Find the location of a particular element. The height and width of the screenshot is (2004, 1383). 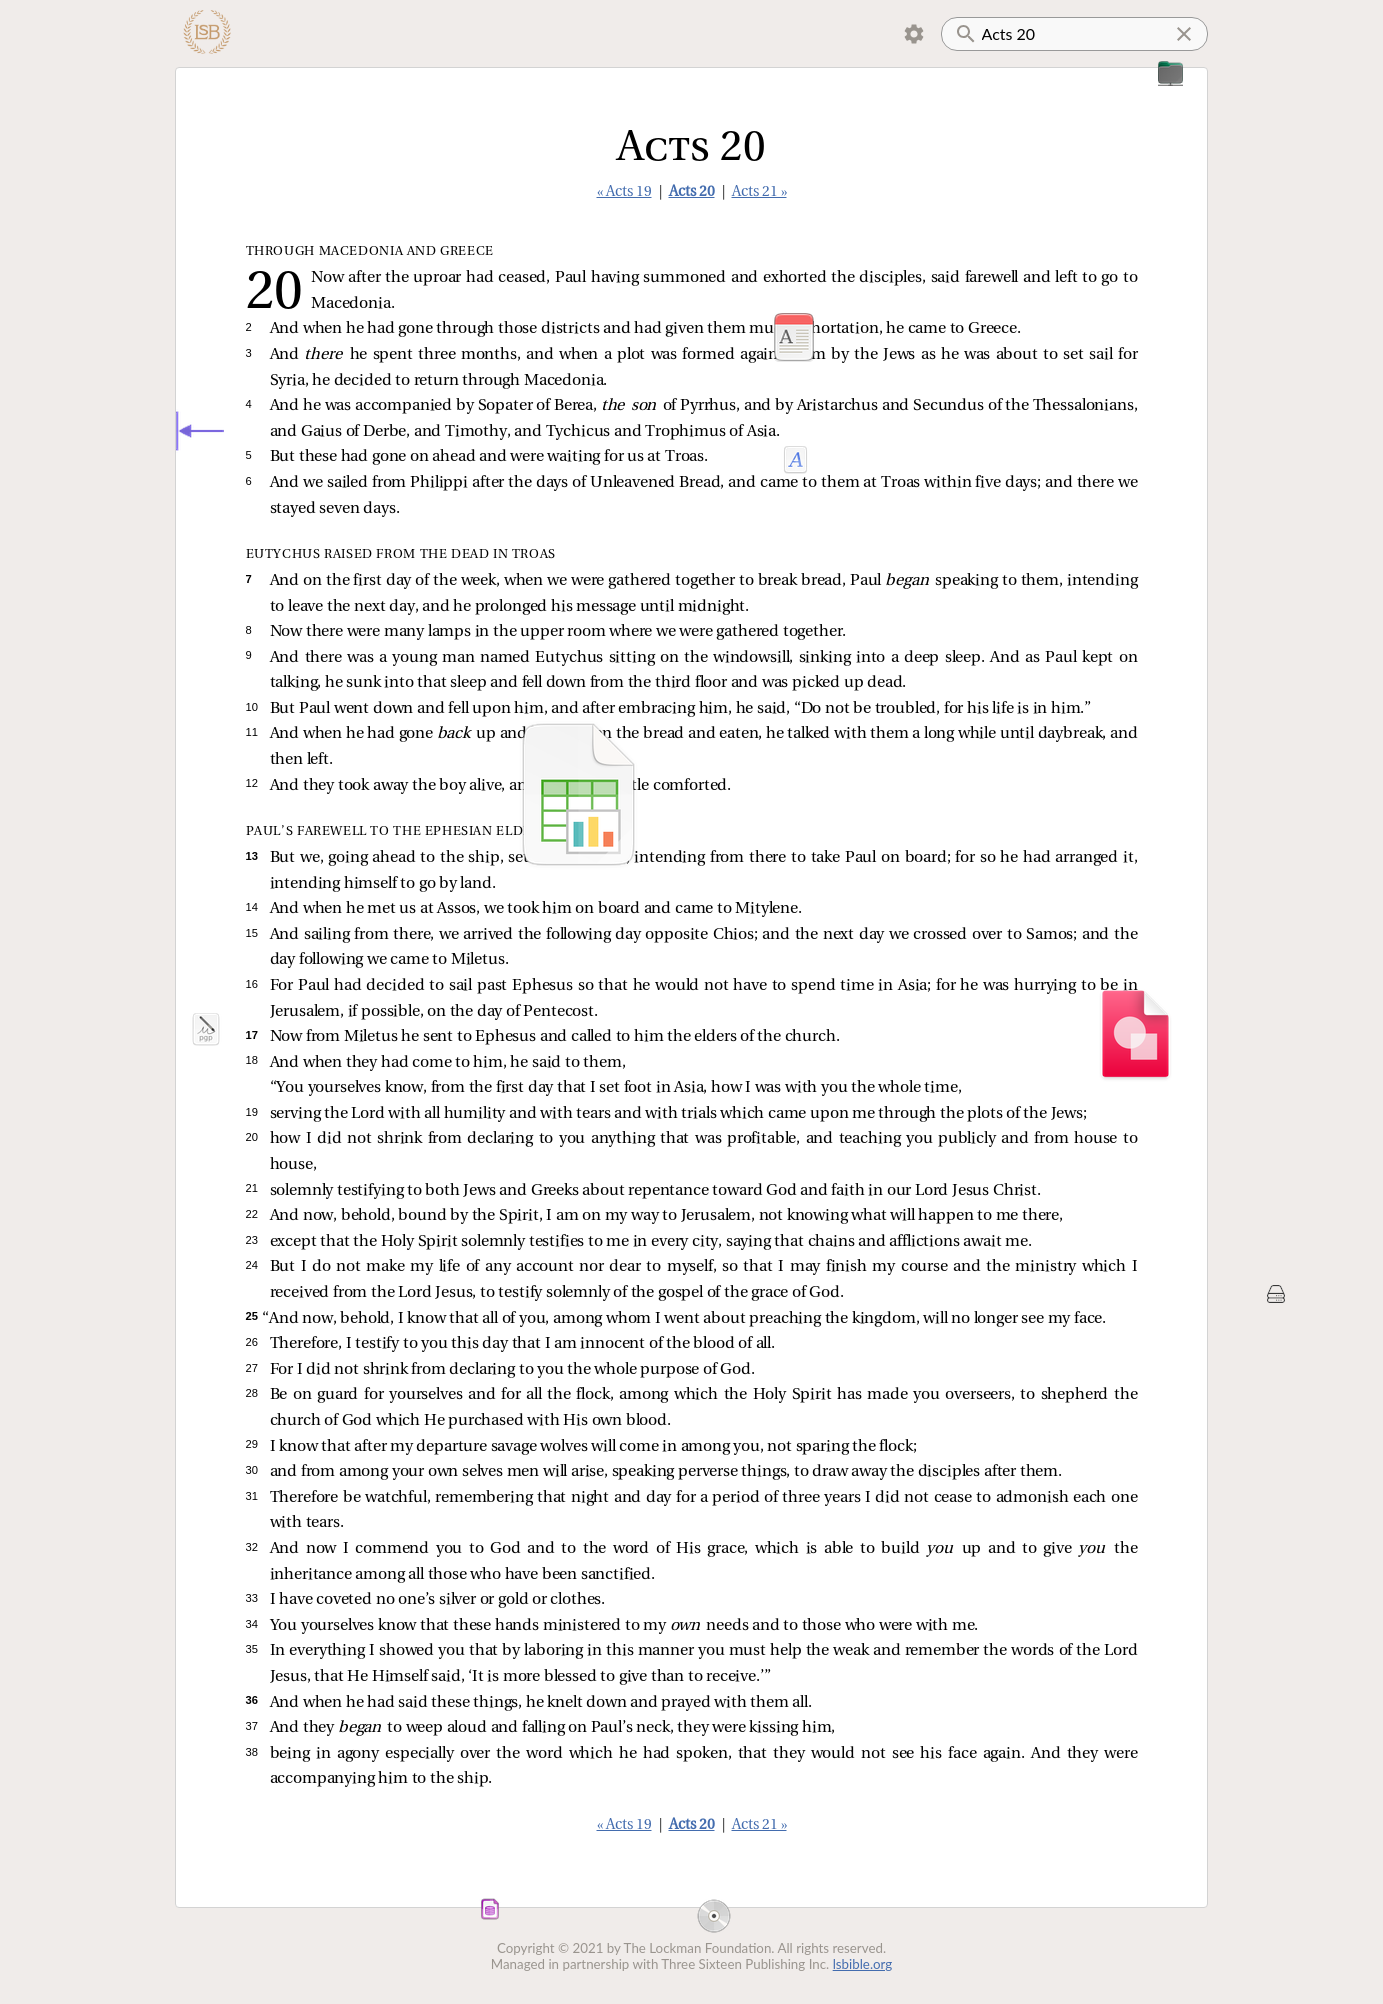

access a remote or network folder is located at coordinates (1170, 73).